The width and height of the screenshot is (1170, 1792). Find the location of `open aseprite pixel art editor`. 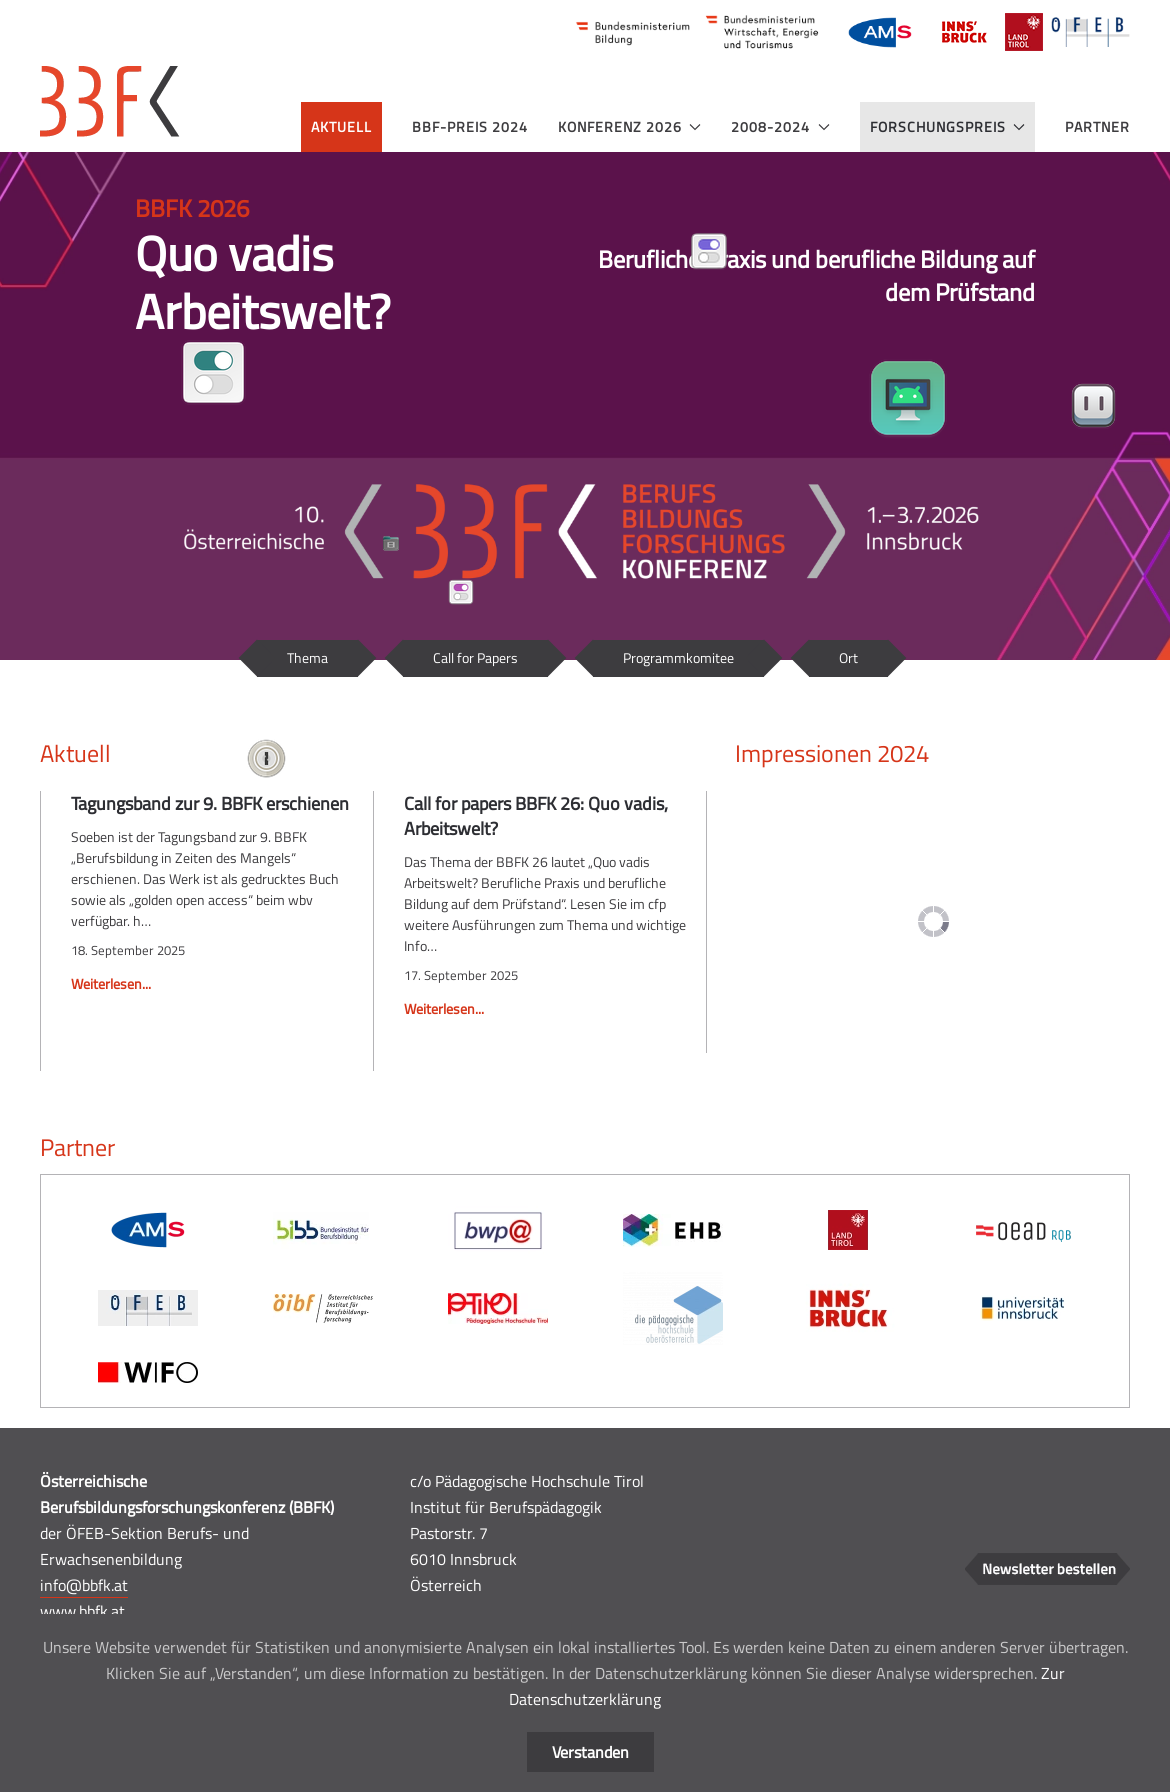

open aseprite pixel art editor is located at coordinates (1093, 405).